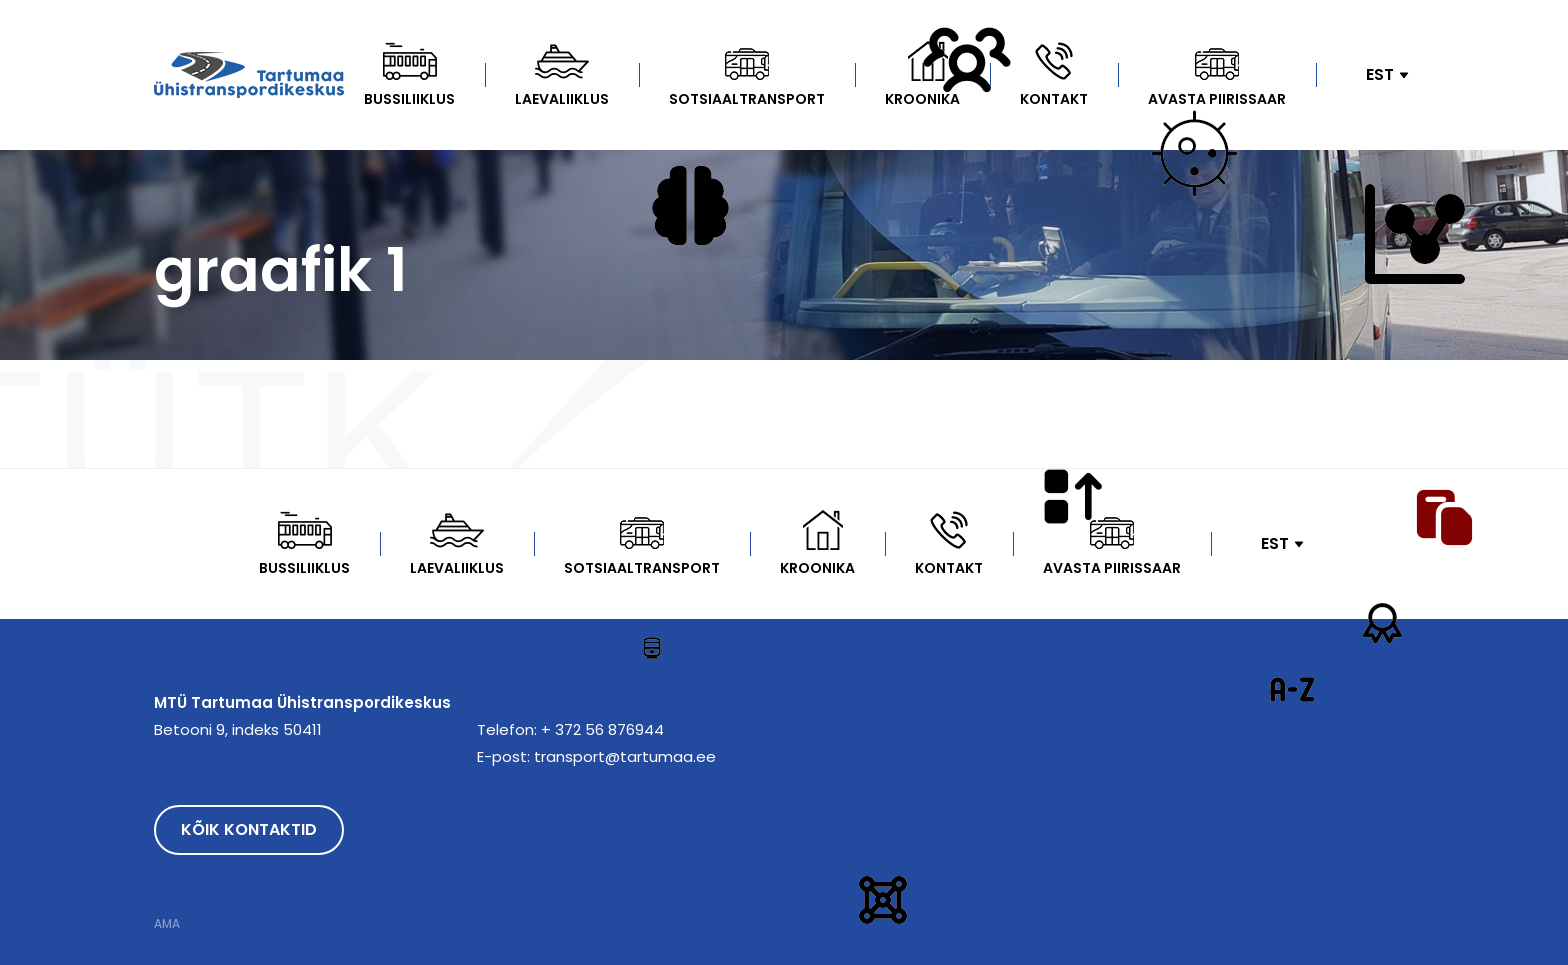 This screenshot has width=1568, height=965. I want to click on view achievements or awards, so click(1382, 623).